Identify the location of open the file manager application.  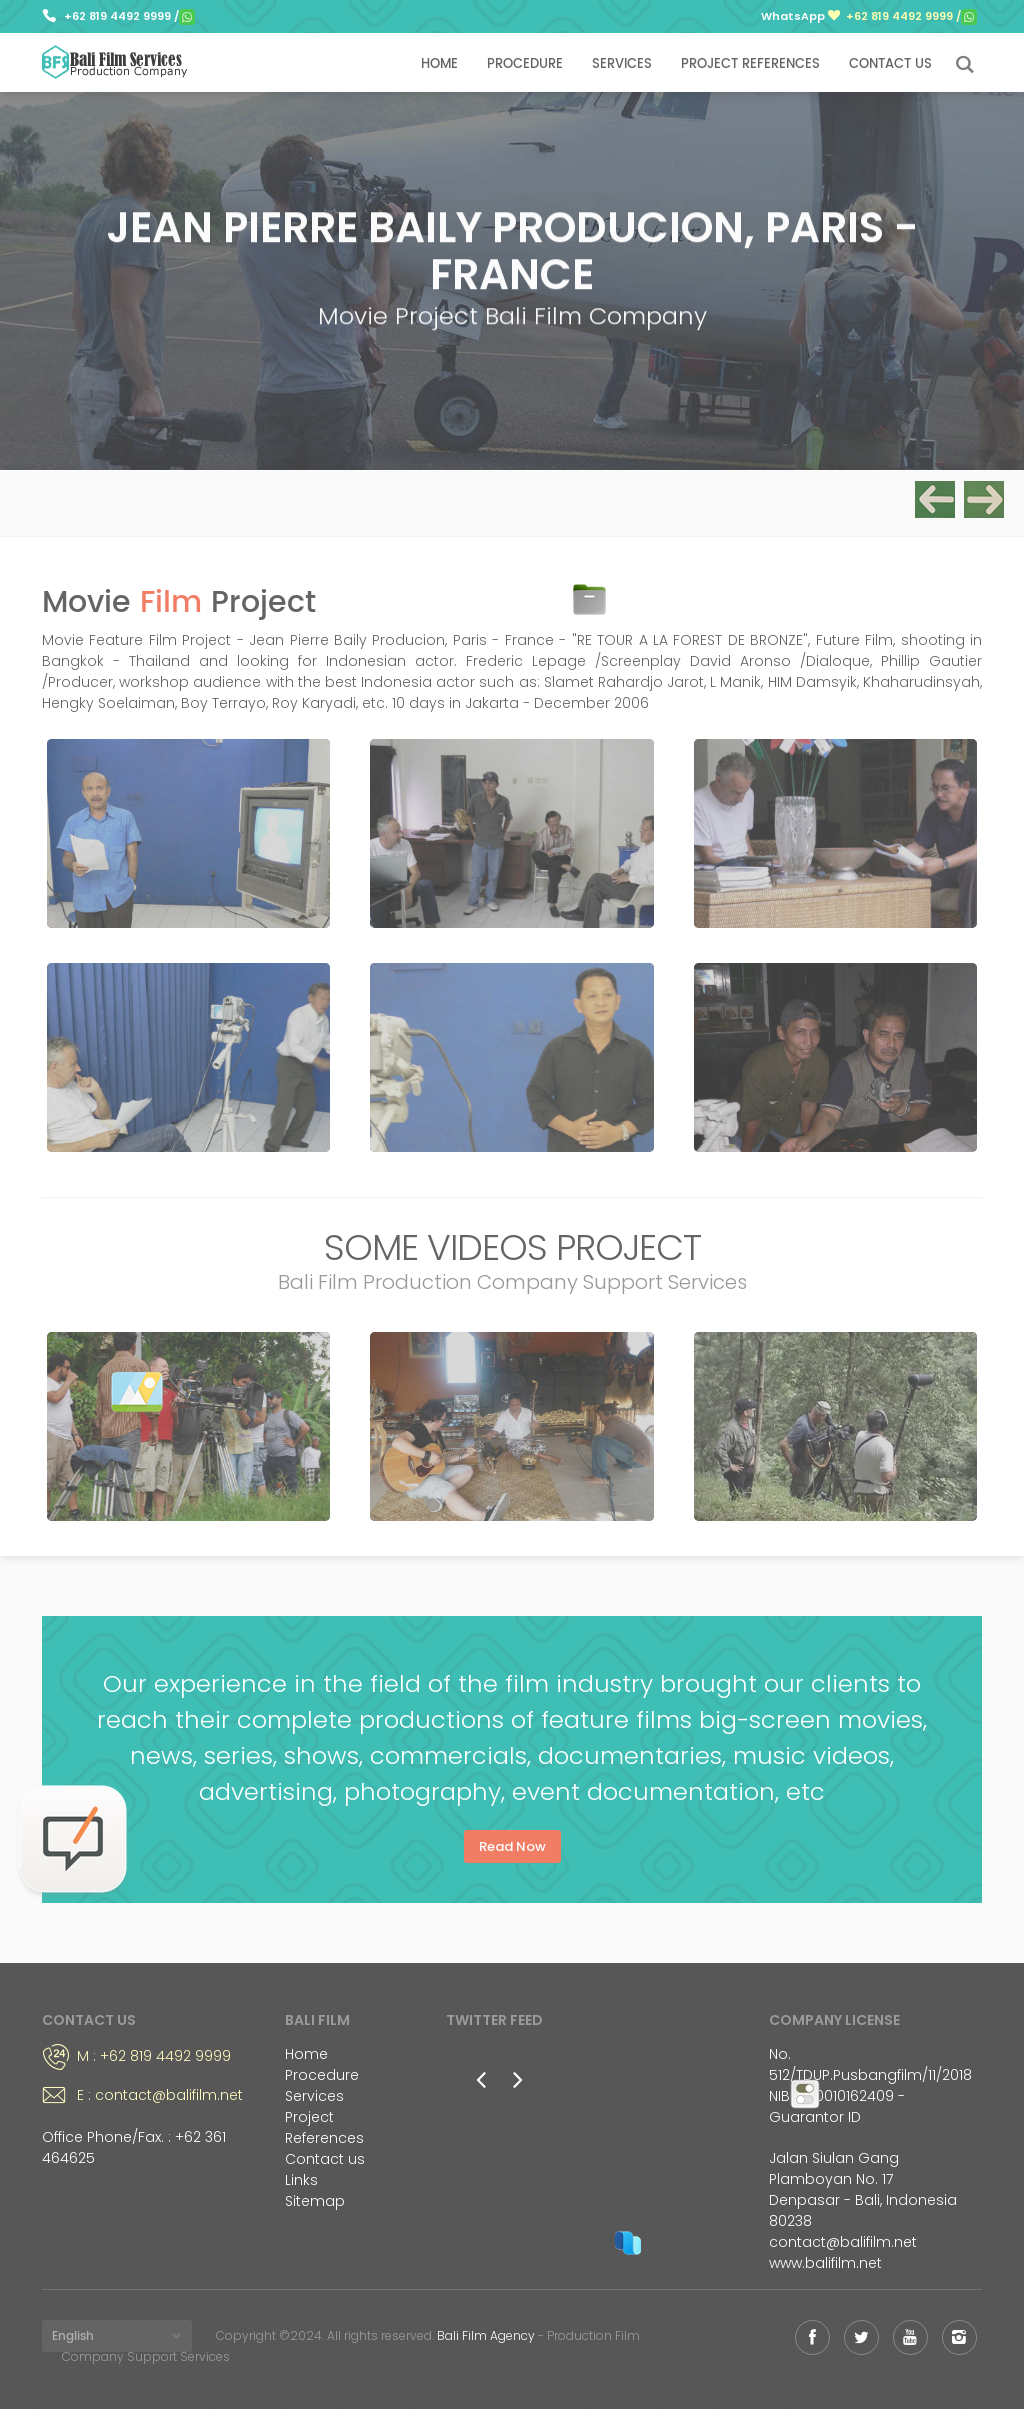
(589, 599).